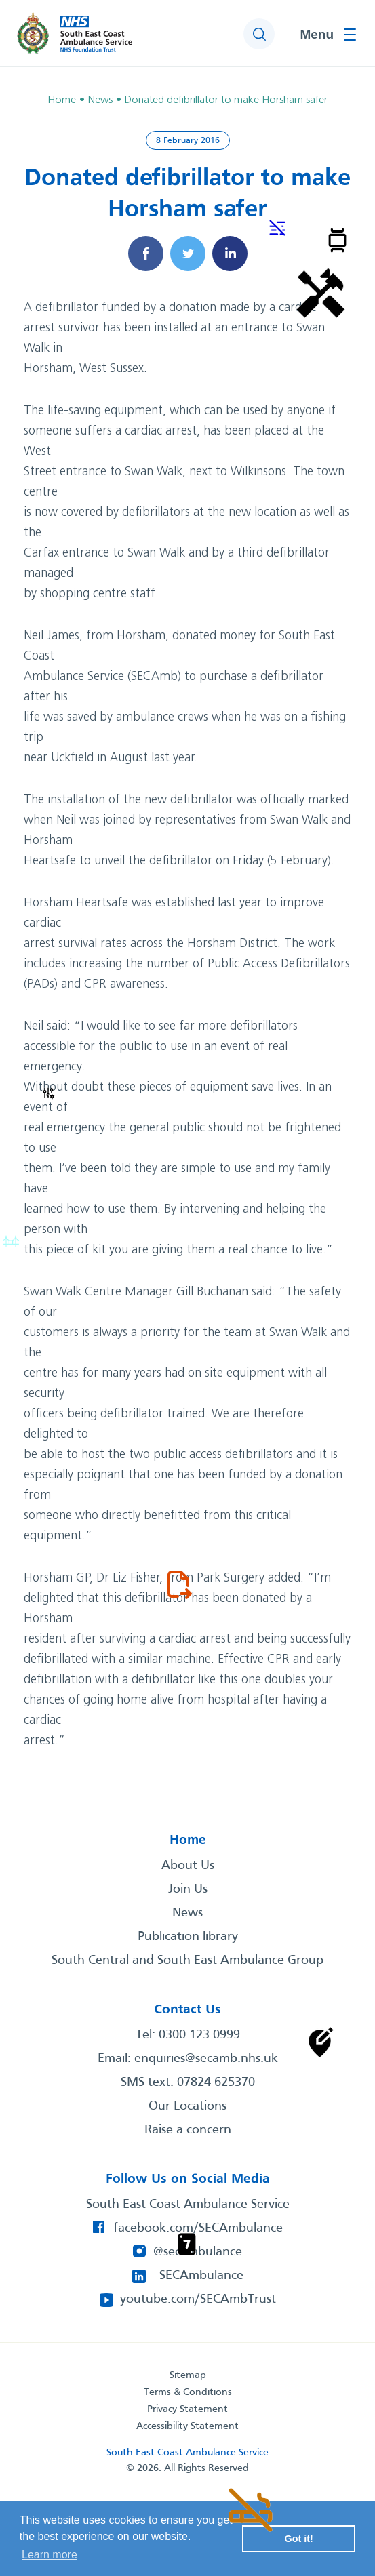 The image size is (375, 2576). What do you see at coordinates (48, 1093) in the screenshot?
I see `access advanced settings or configuration options` at bounding box center [48, 1093].